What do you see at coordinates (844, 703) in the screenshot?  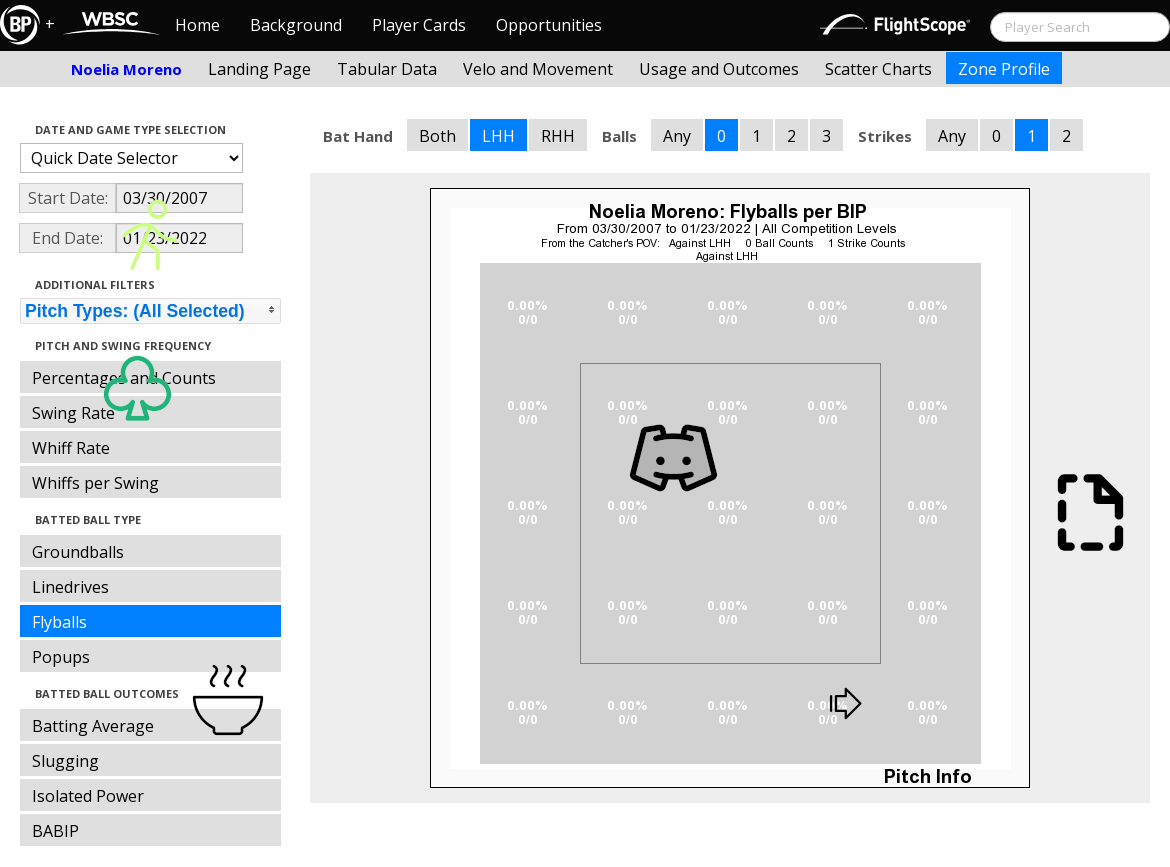 I see `go to next step or continue forward` at bounding box center [844, 703].